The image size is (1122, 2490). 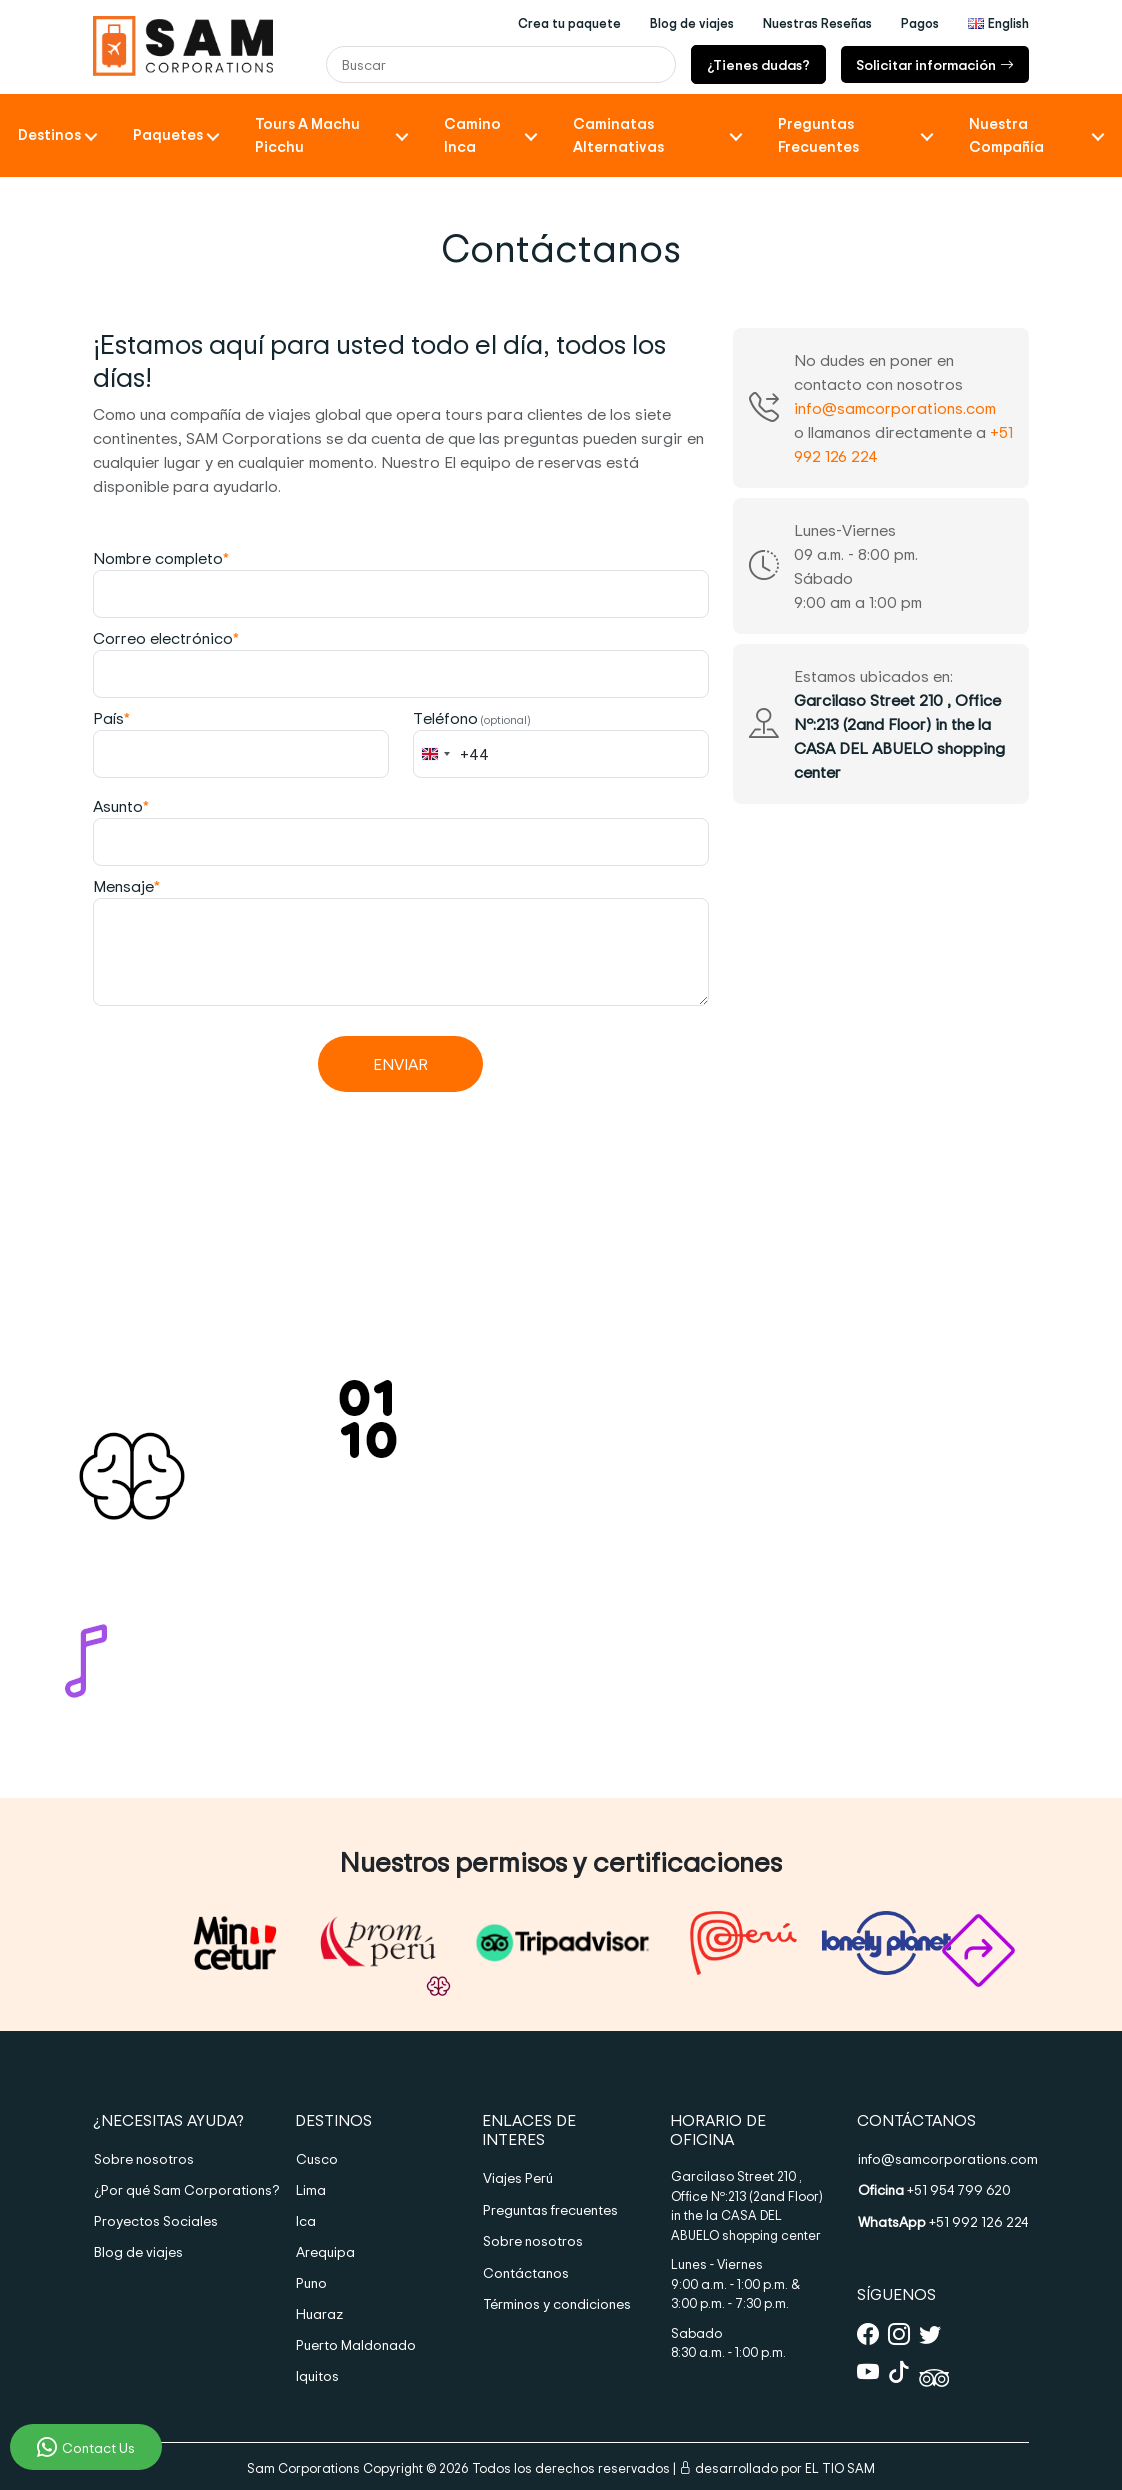 I want to click on play or access music, so click(x=86, y=1661).